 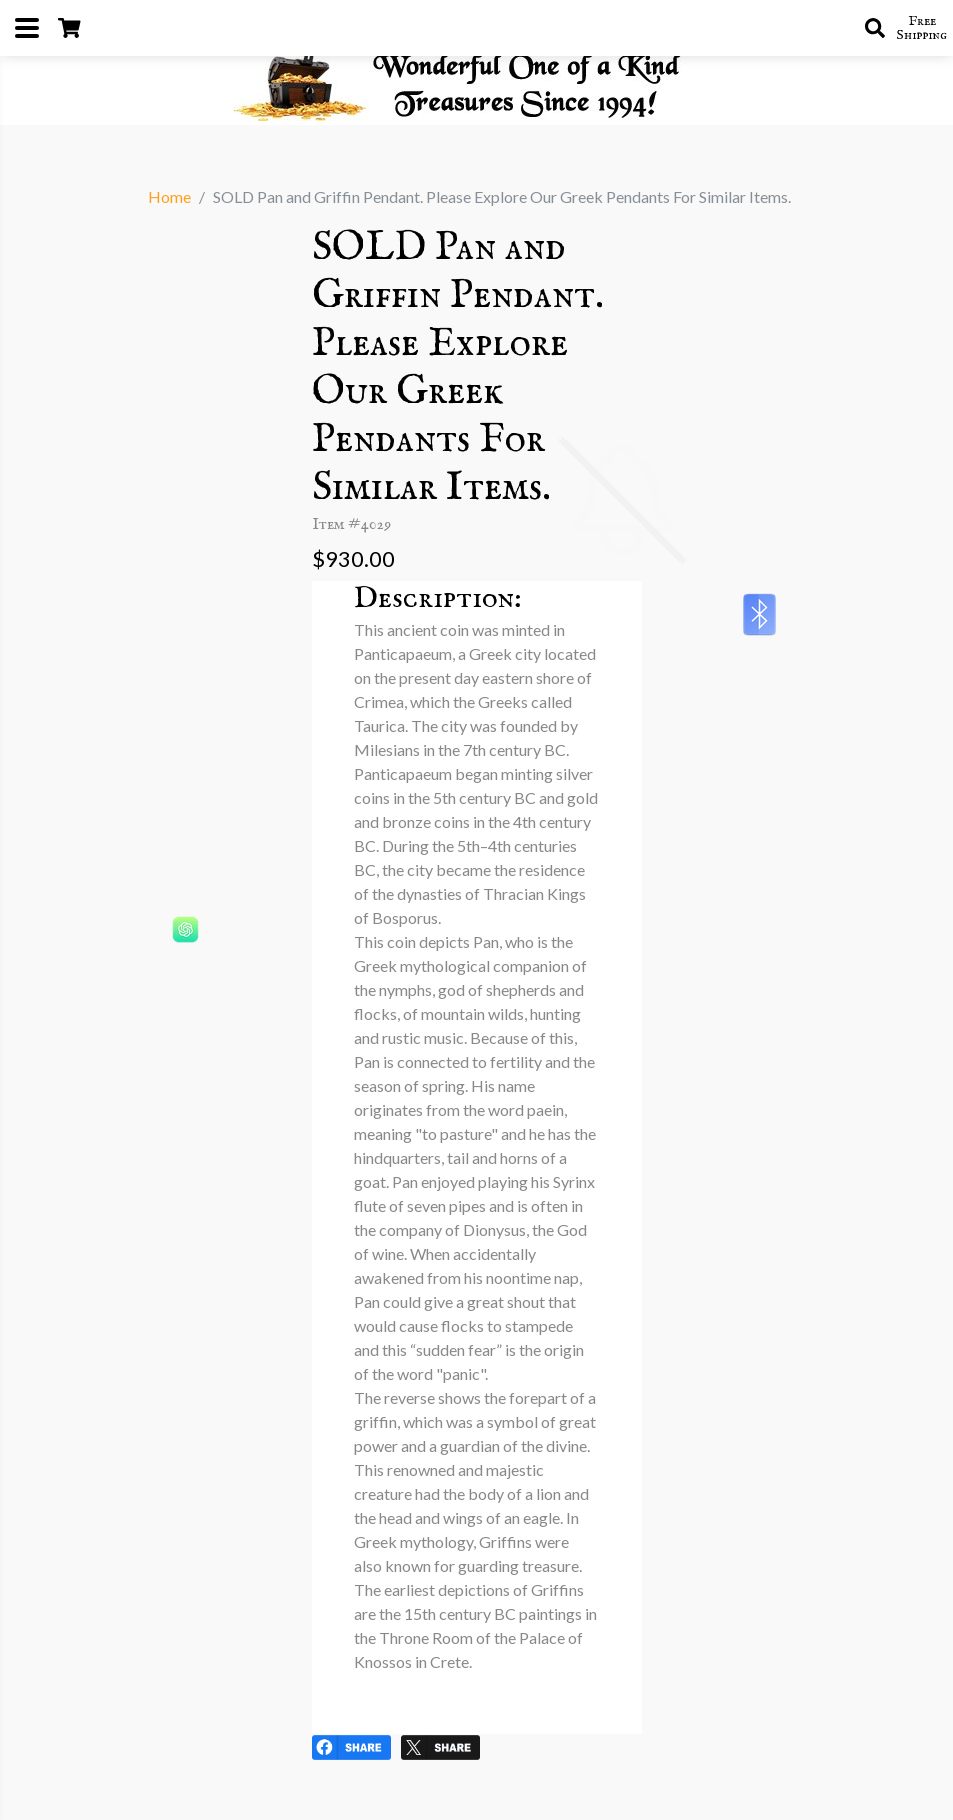 I want to click on open bluetooth settings, so click(x=759, y=614).